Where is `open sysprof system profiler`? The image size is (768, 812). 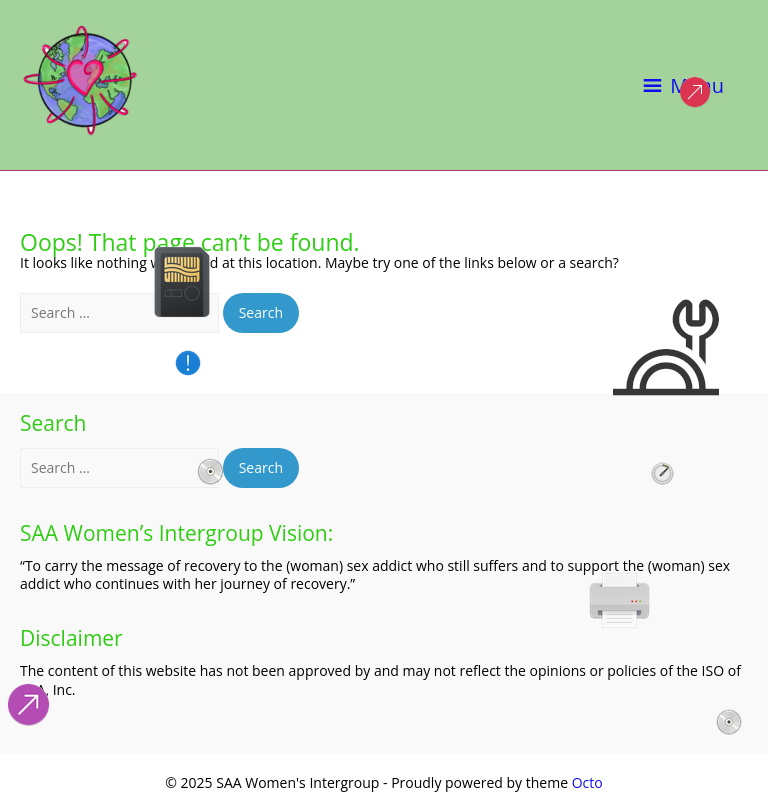
open sysprof system profiler is located at coordinates (662, 473).